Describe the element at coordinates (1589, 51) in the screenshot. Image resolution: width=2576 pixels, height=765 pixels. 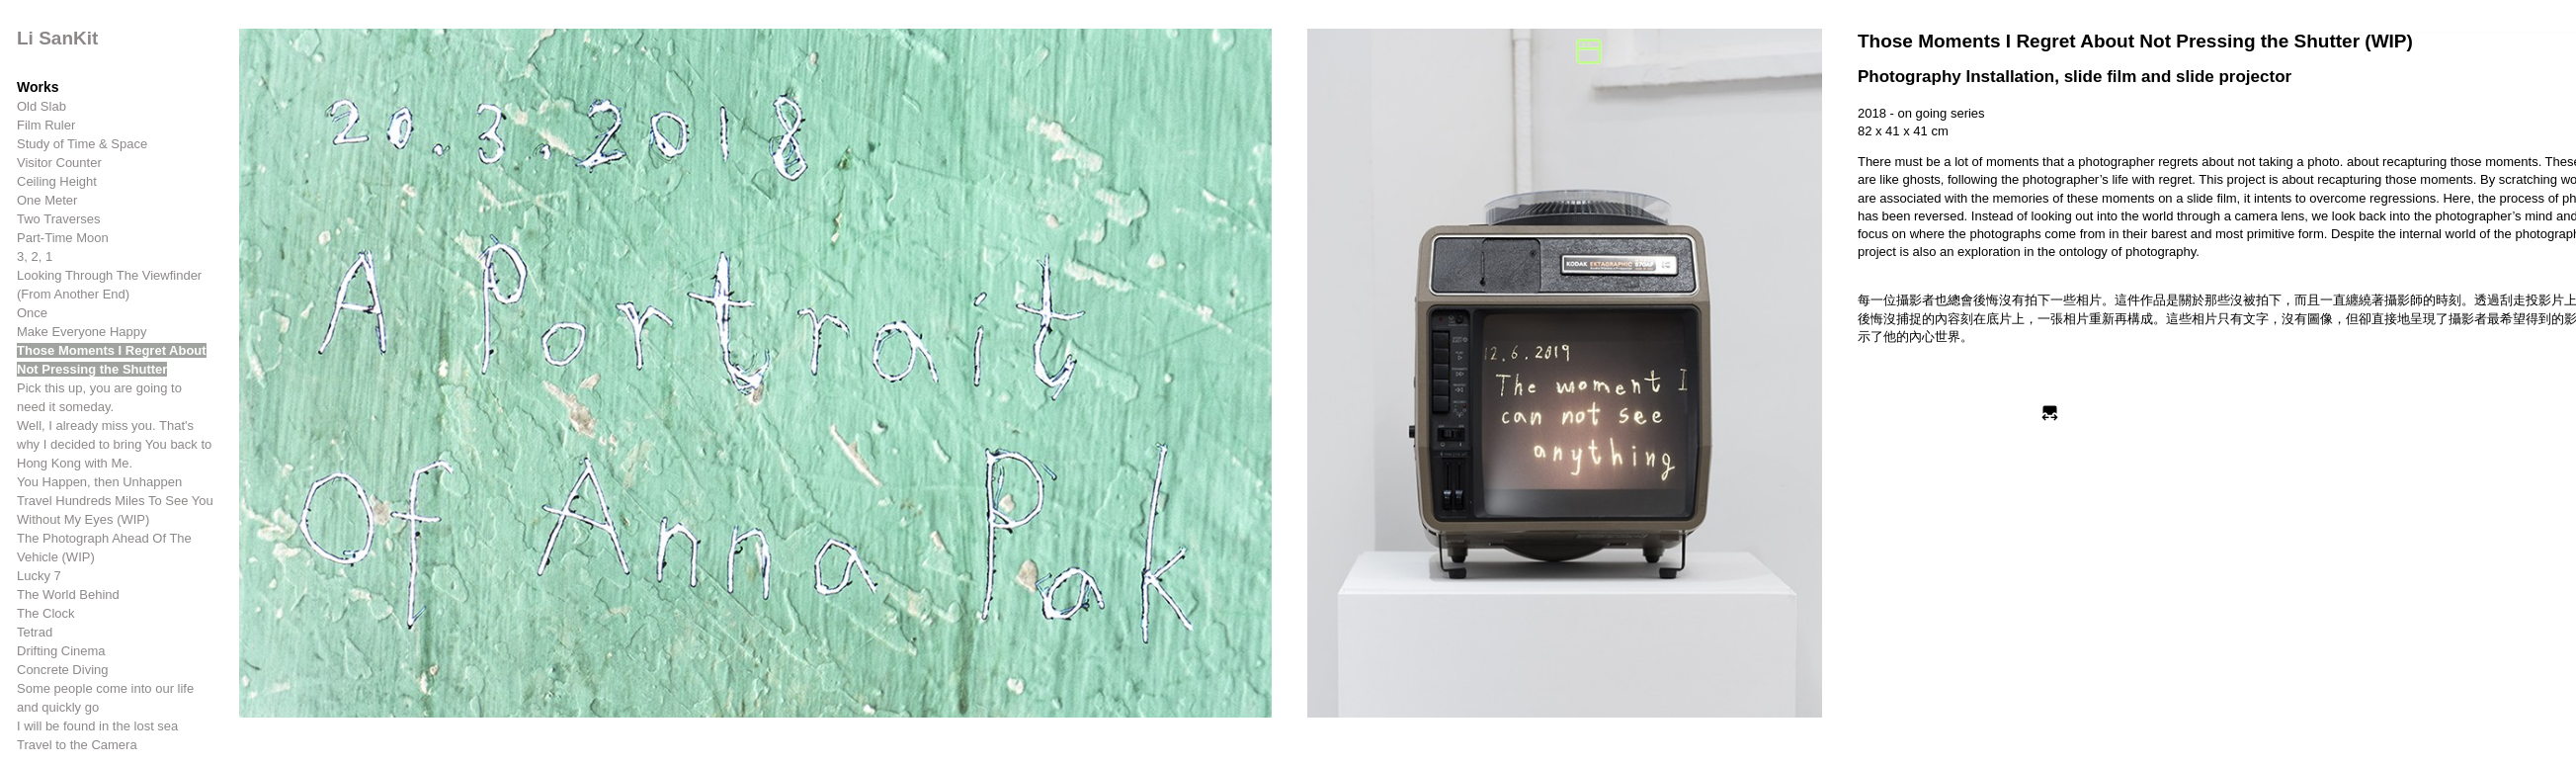
I see `open web browser` at that location.